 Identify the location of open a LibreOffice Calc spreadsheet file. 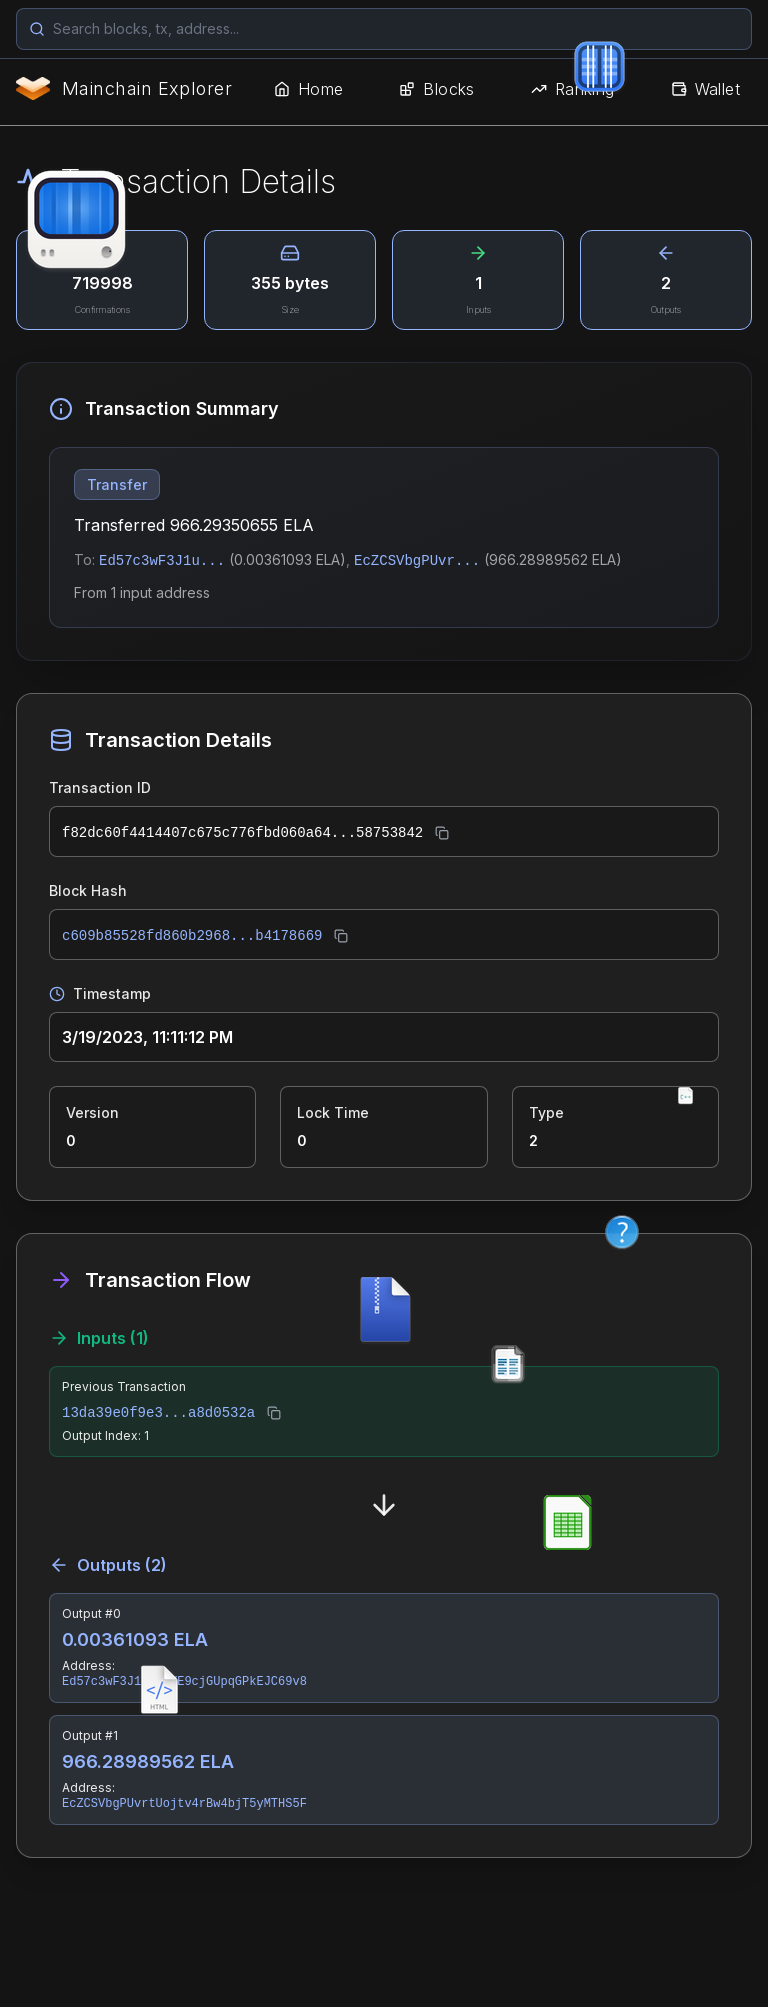
(567, 1522).